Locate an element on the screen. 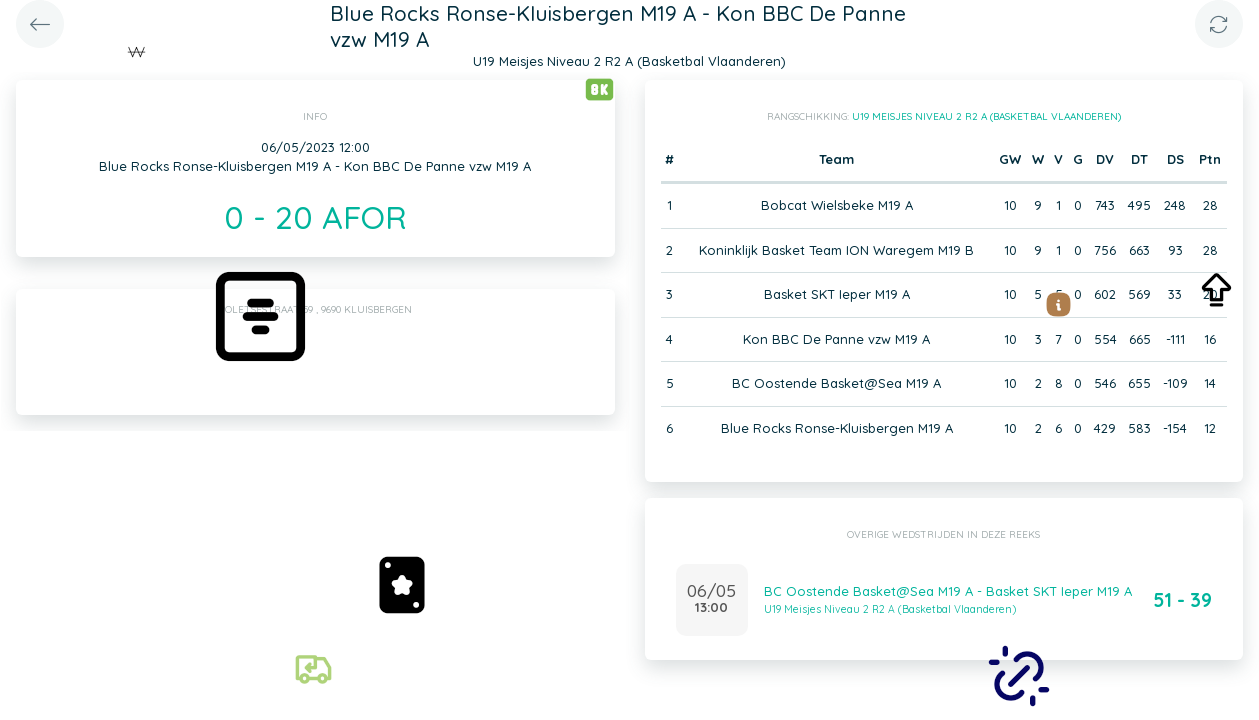 This screenshot has width=1259, height=720. center align content horizontally and vertically is located at coordinates (260, 316).